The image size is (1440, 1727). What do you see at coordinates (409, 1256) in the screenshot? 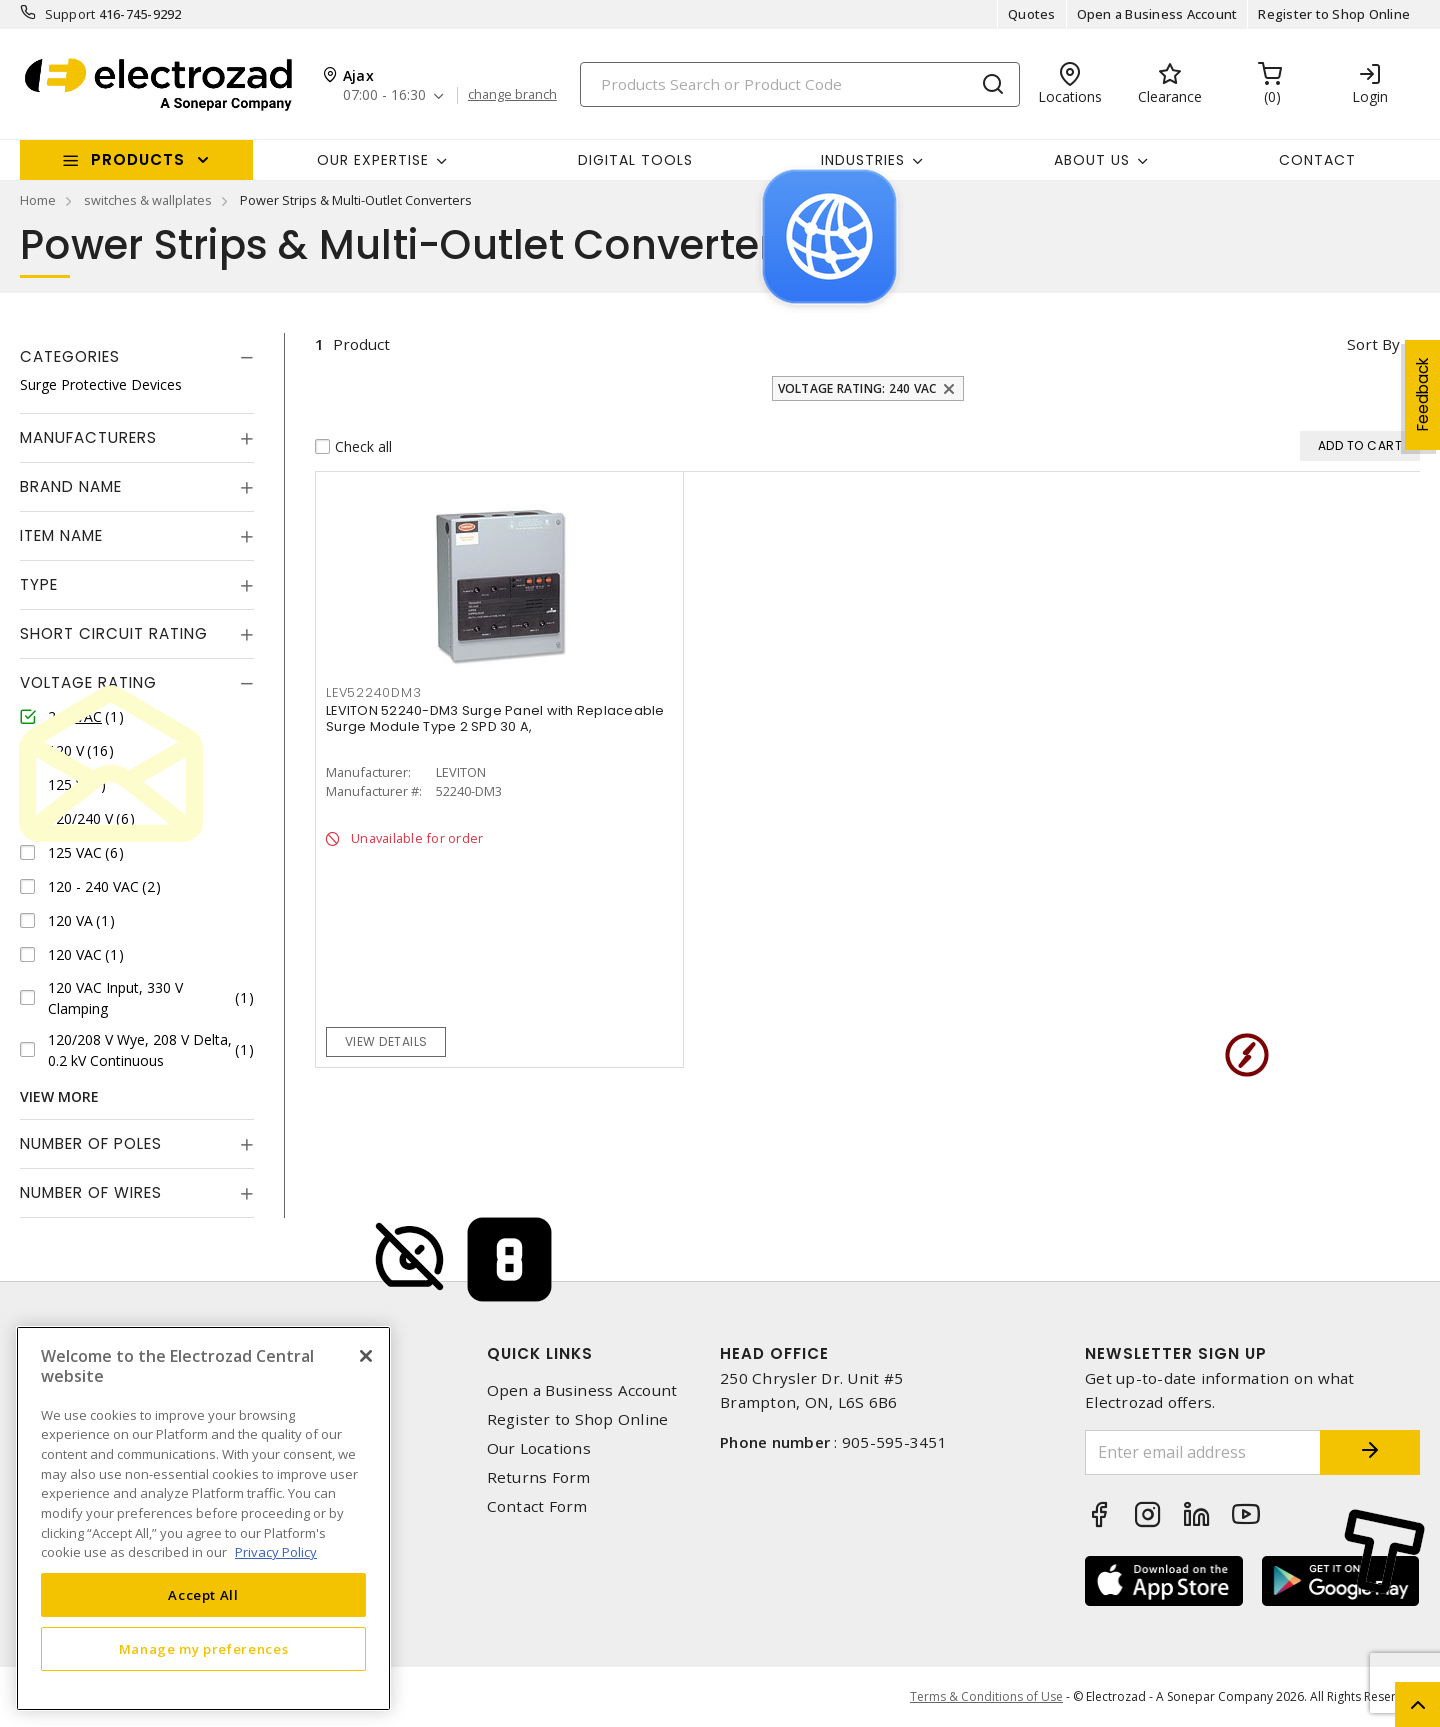
I see `dashboard view is disabled or unavailable` at bounding box center [409, 1256].